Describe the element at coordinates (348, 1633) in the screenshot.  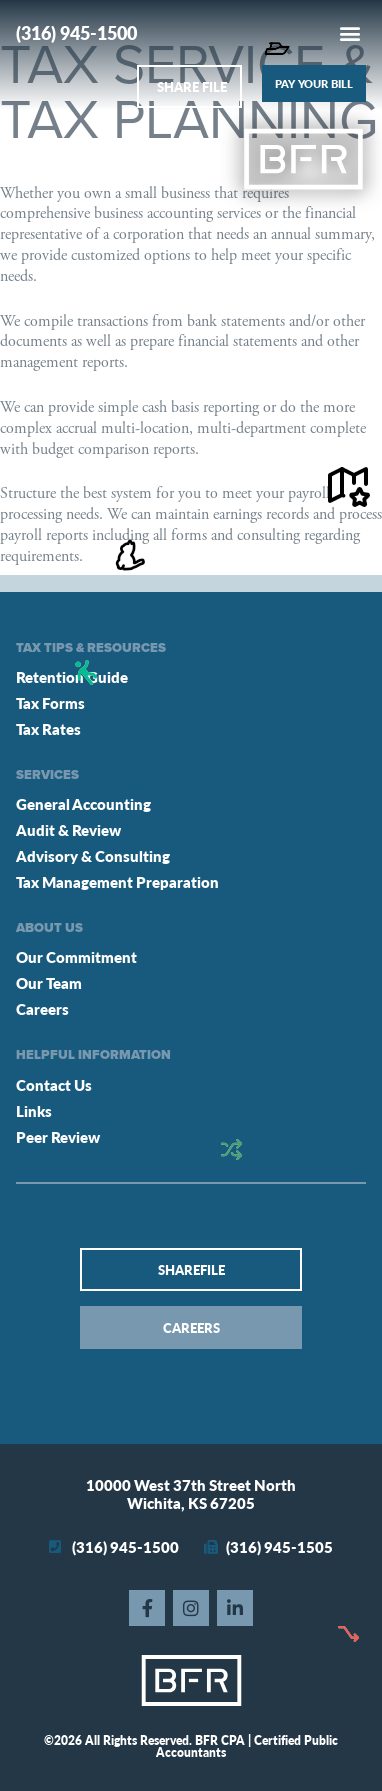
I see `indicates a declining trend or decrease in value` at that location.